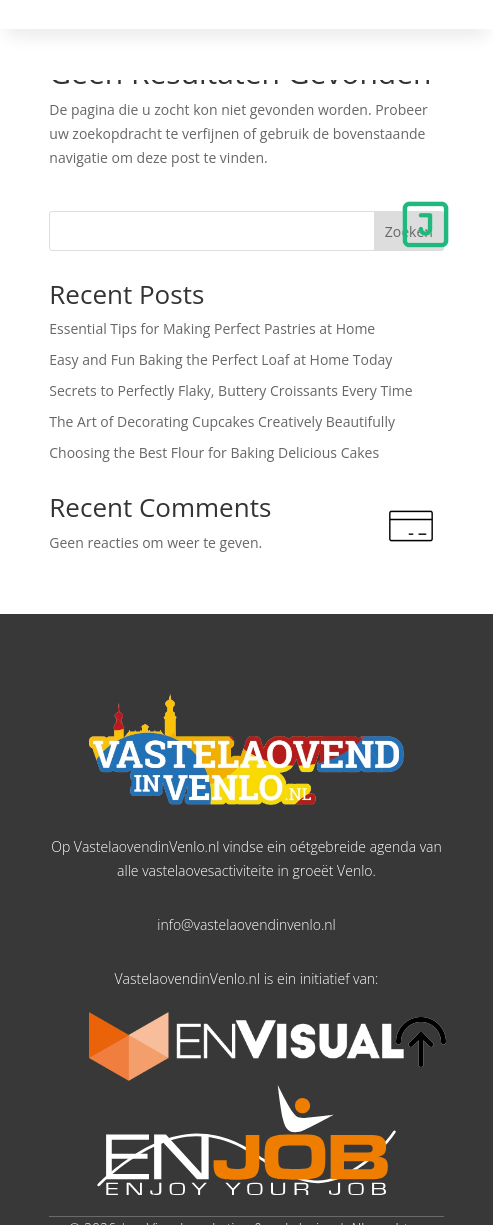 The height and width of the screenshot is (1225, 493). What do you see at coordinates (425, 224) in the screenshot?
I see `represents the letter J in a menu or keyboard interface` at bounding box center [425, 224].